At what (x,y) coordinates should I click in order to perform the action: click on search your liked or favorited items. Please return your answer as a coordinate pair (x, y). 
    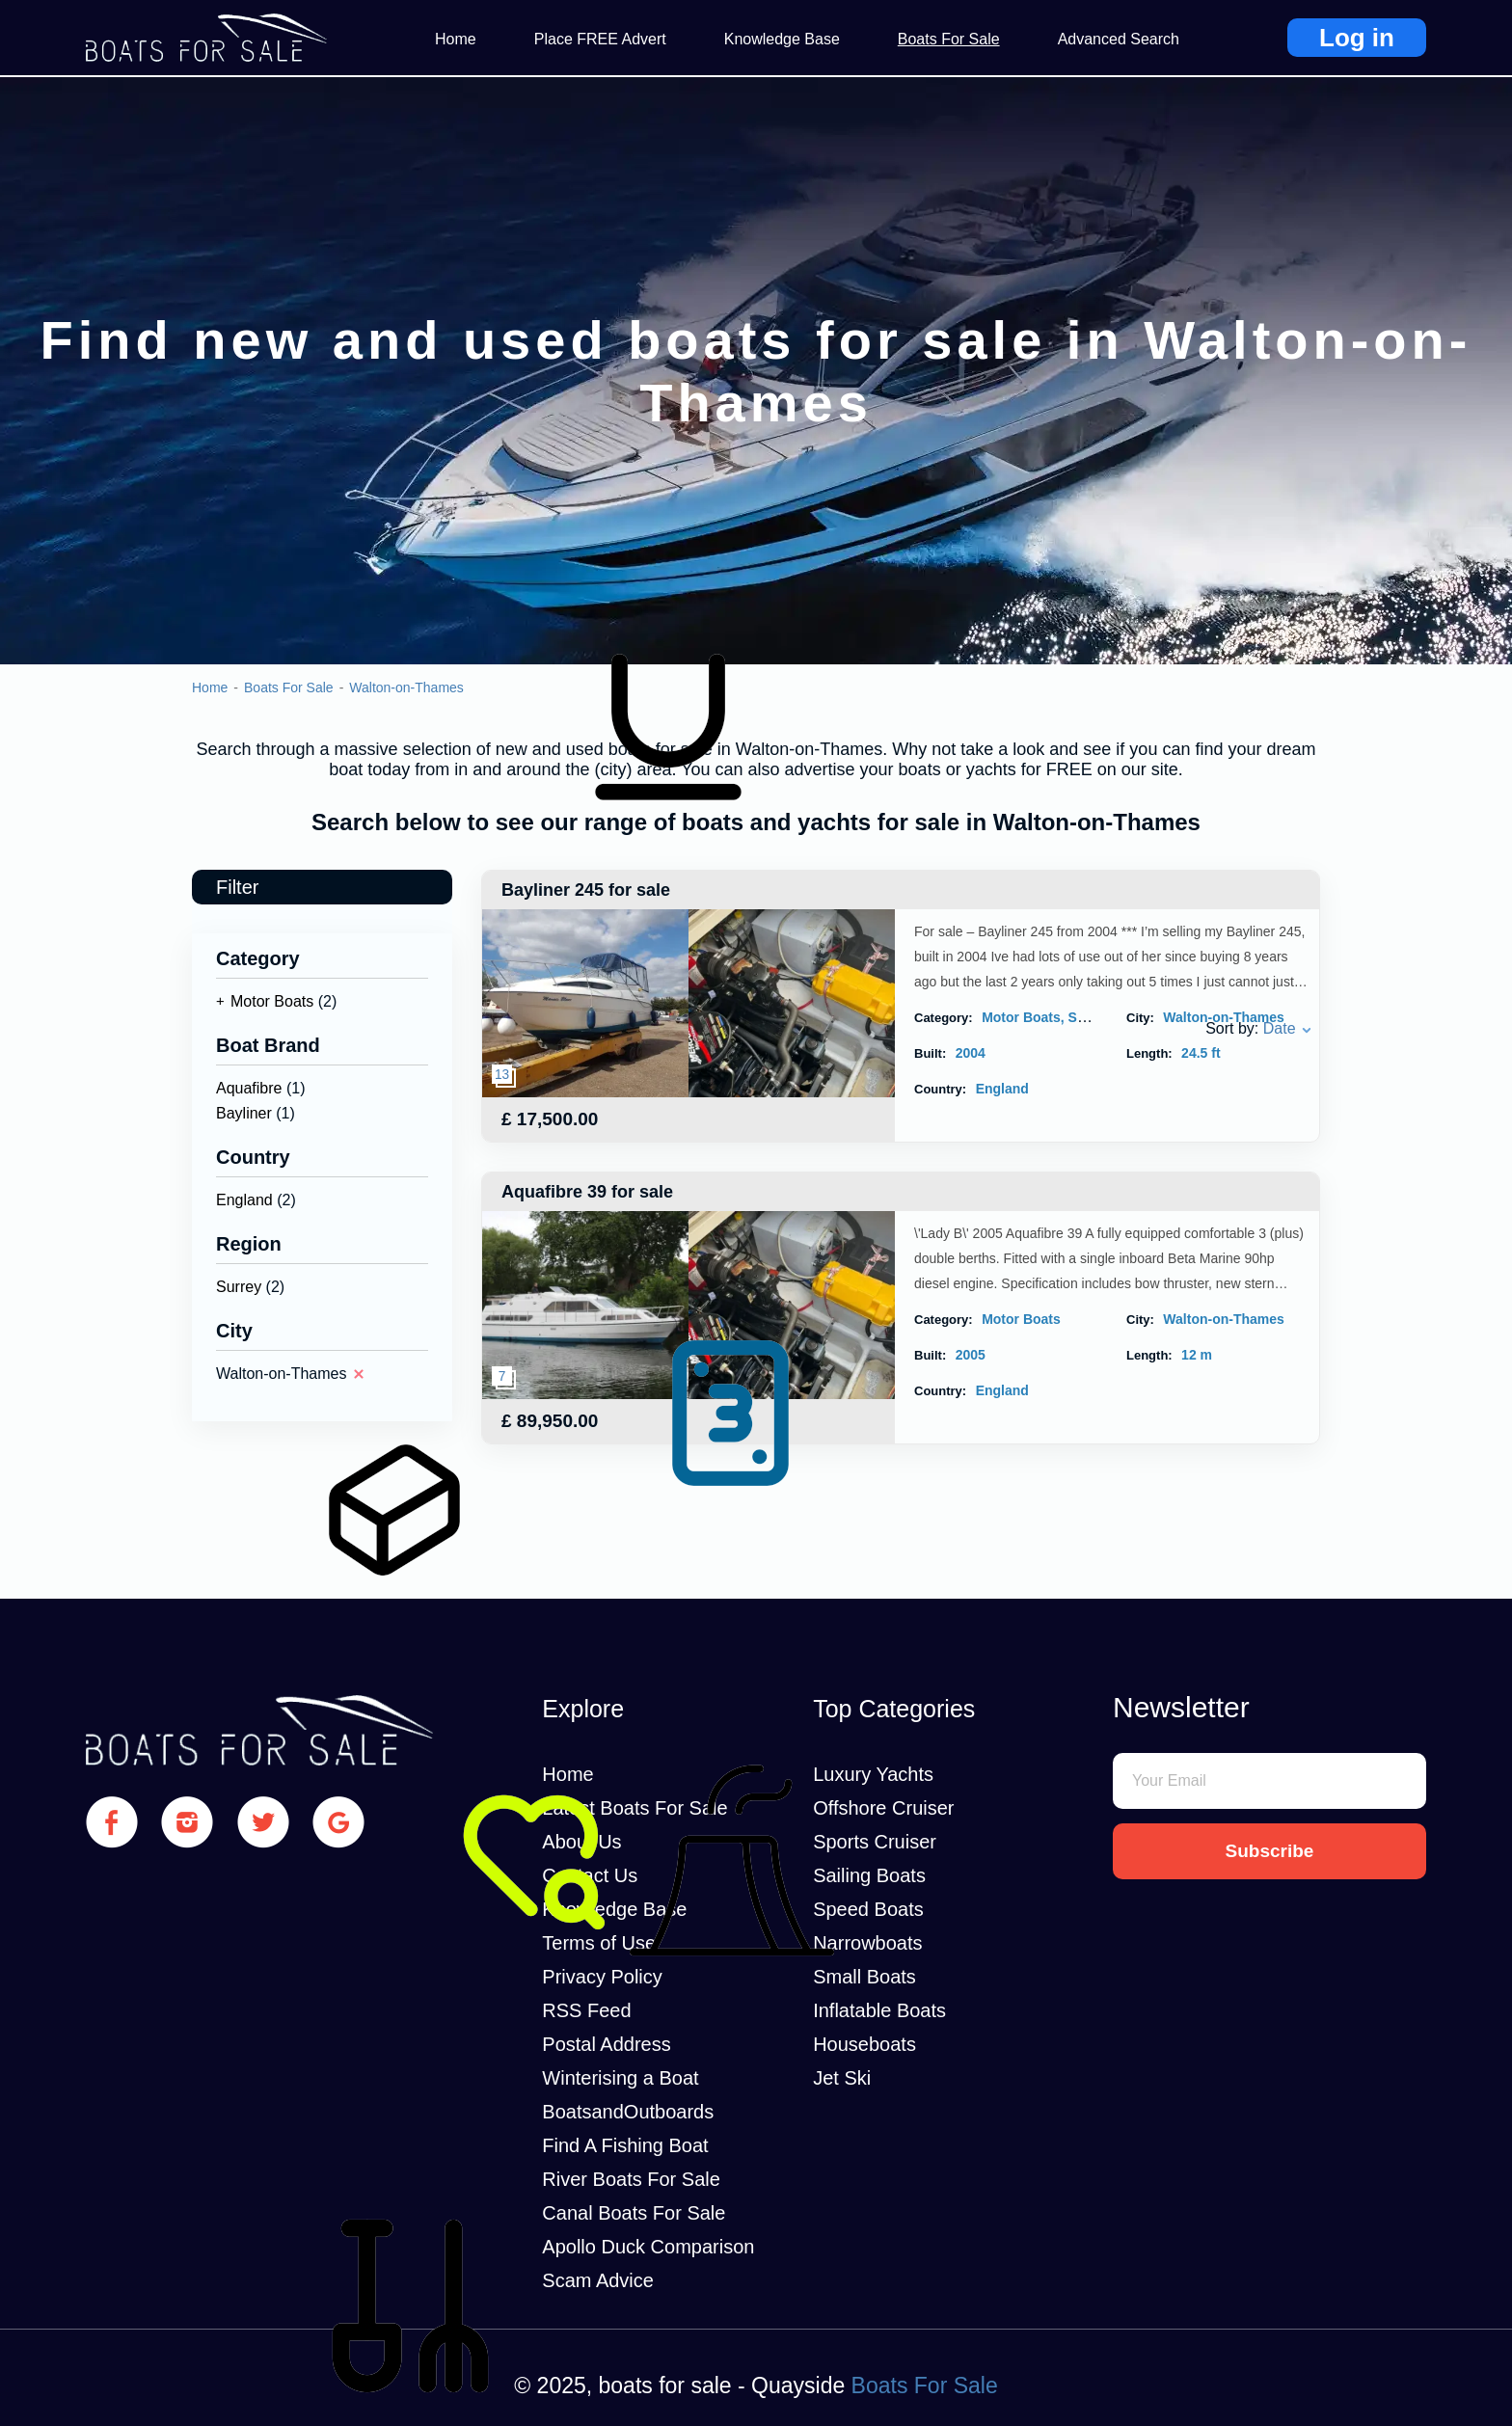
    Looking at the image, I should click on (530, 1855).